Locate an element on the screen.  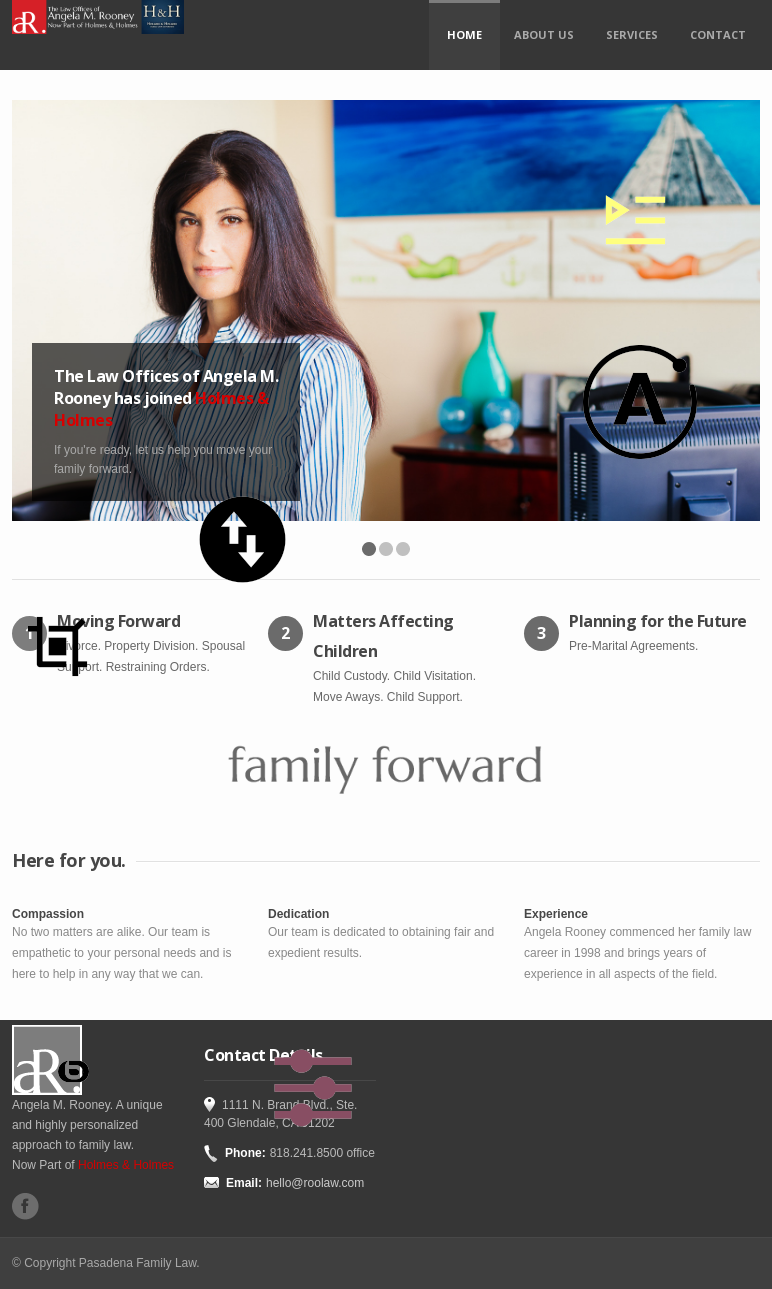
swap or exchange currencies is located at coordinates (242, 539).